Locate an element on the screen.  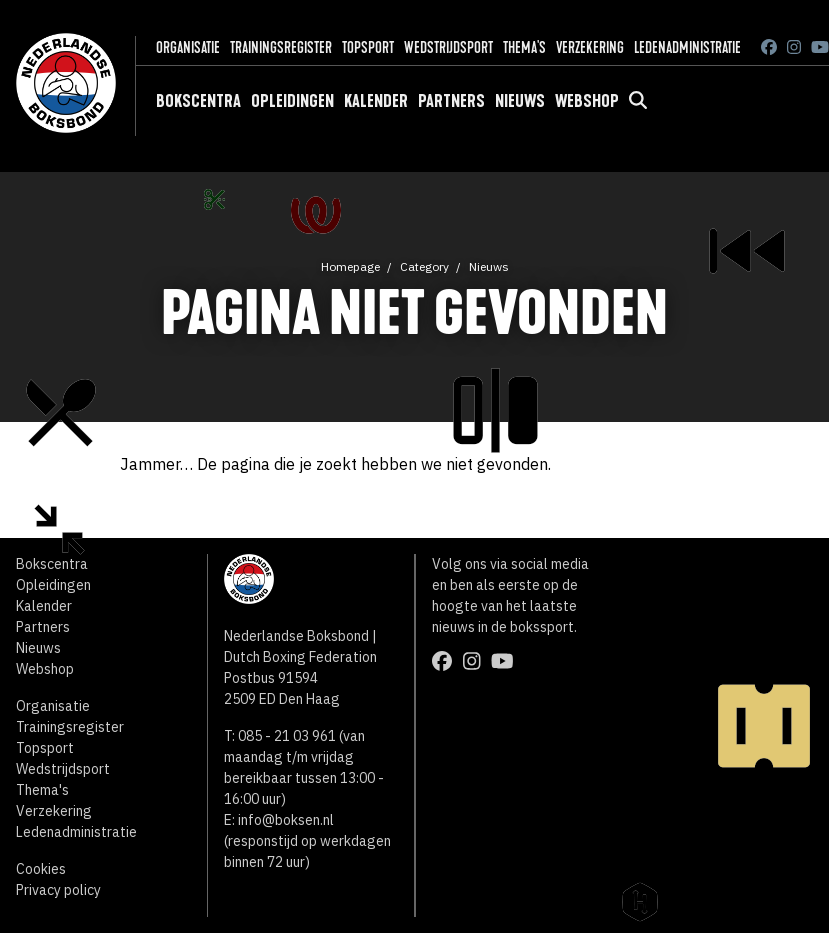
flip image horizontally is located at coordinates (495, 410).